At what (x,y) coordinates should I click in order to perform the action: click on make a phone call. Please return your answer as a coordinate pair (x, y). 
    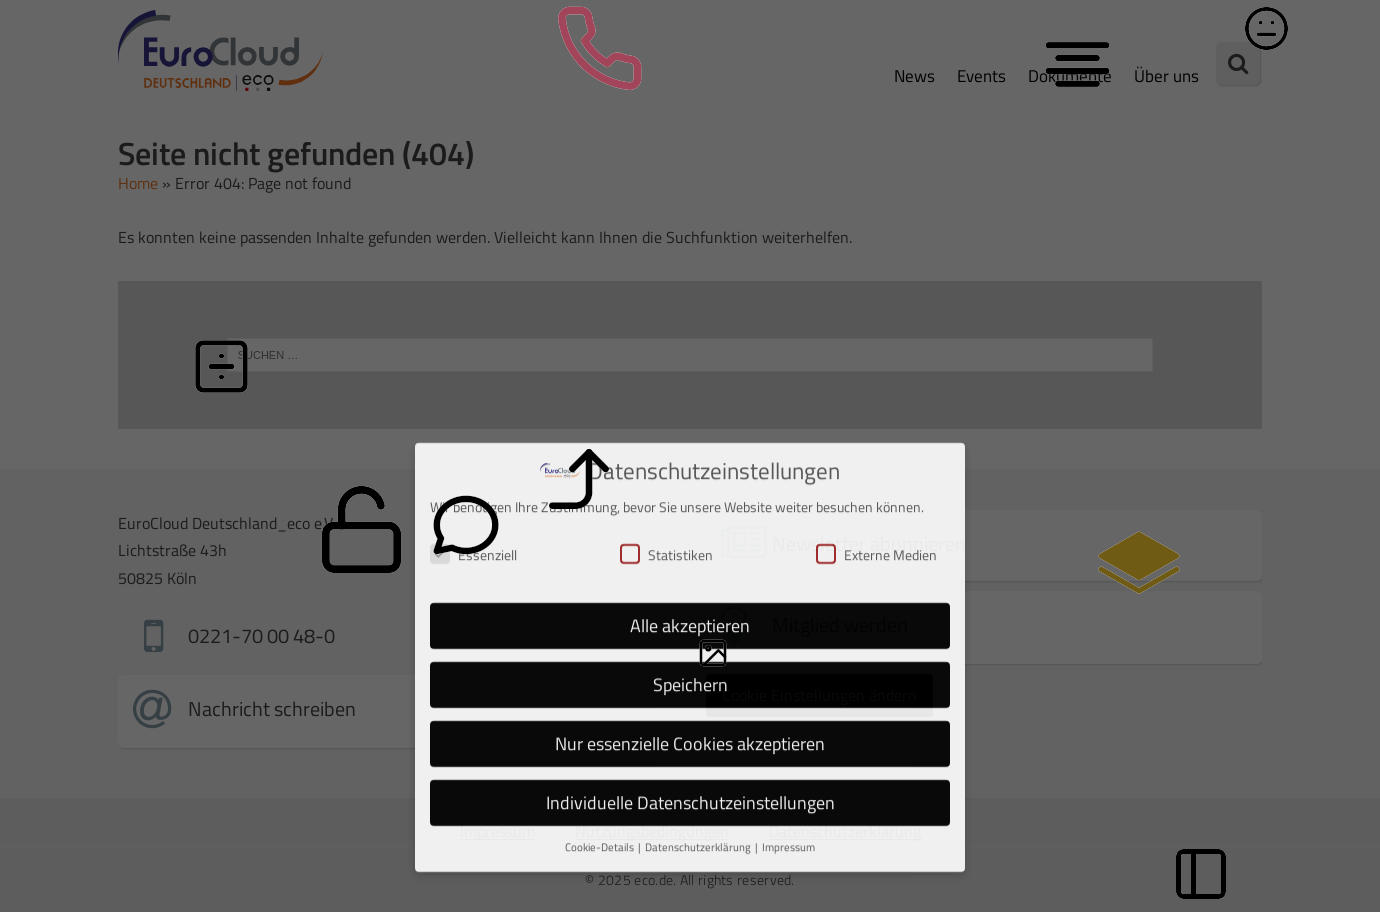
    Looking at the image, I should click on (599, 48).